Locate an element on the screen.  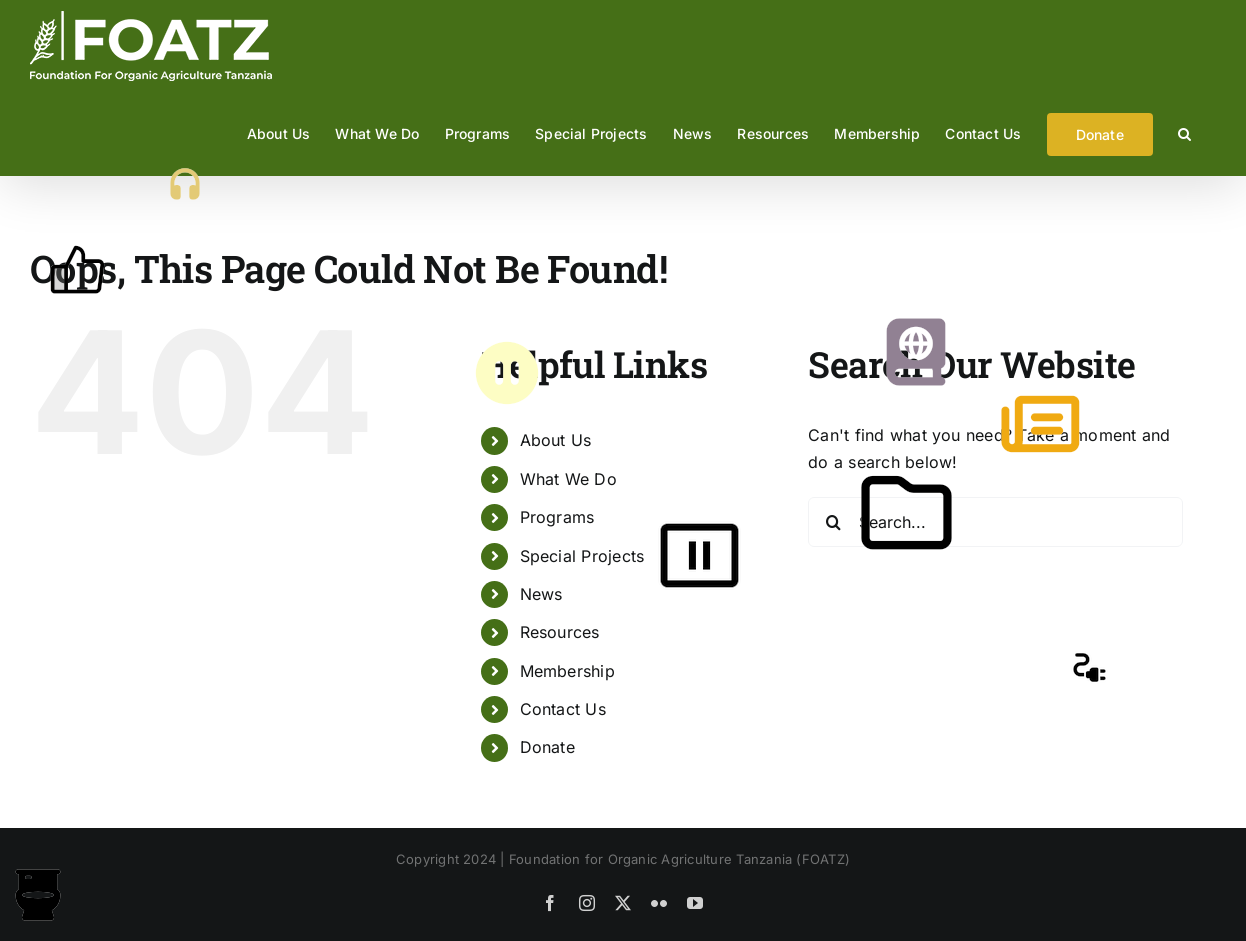
access electrical or charging services nearby is located at coordinates (1089, 667).